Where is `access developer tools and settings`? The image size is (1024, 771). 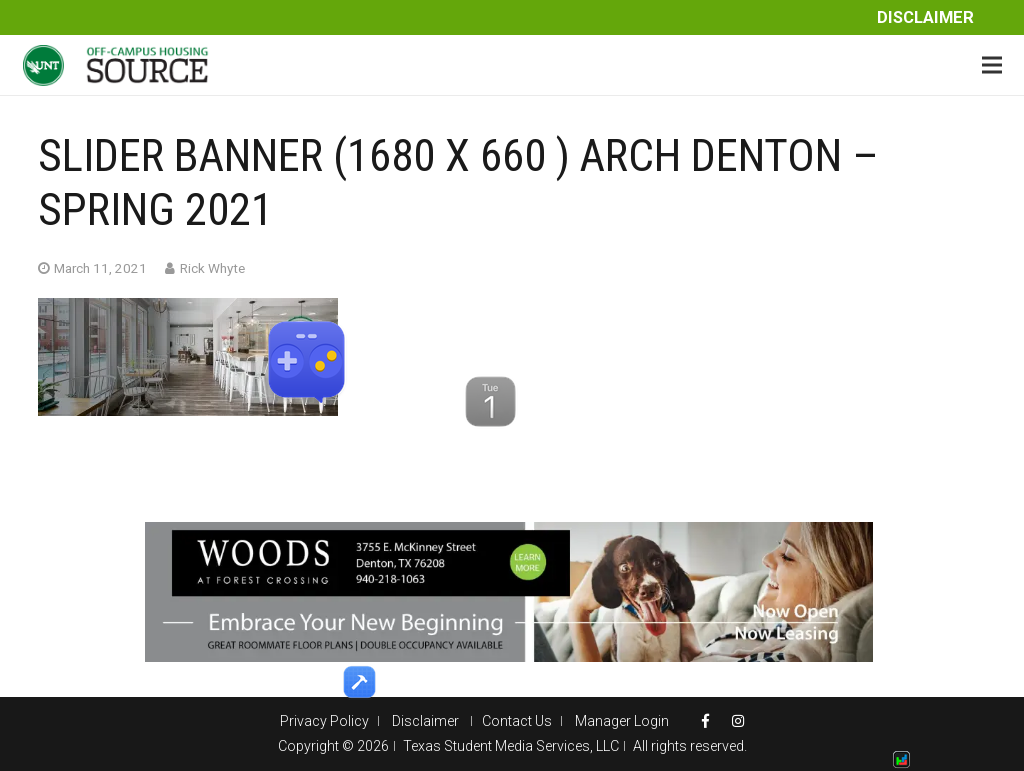
access developer tools and settings is located at coordinates (359, 682).